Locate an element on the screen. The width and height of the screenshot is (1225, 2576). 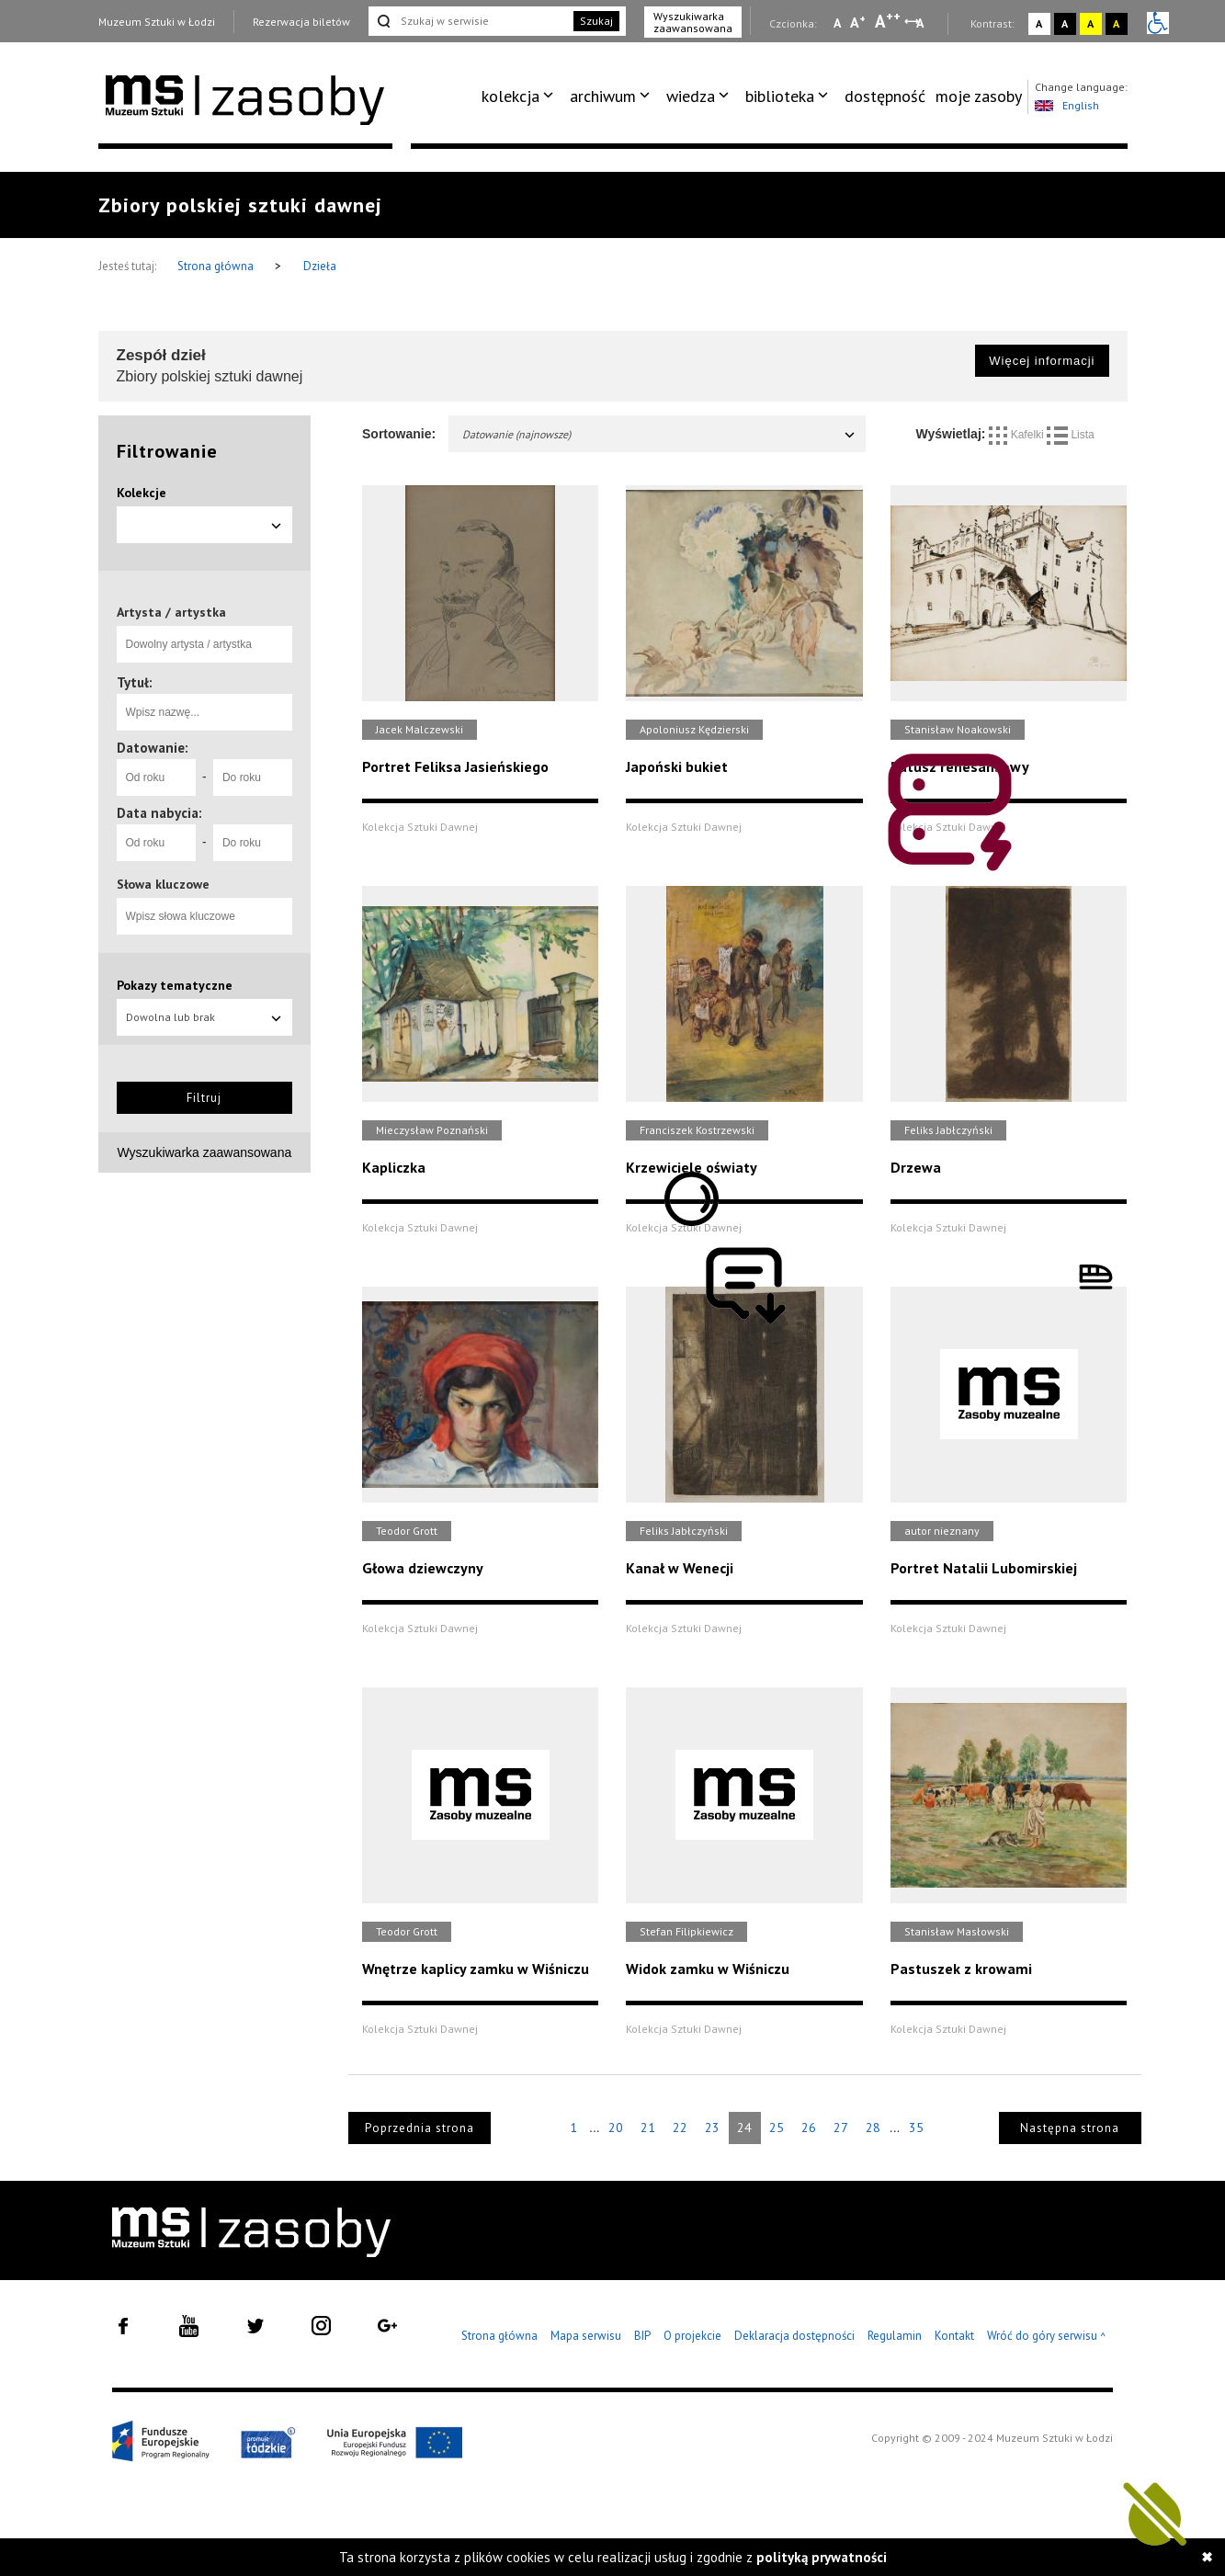
disable water or liquid-related features is located at coordinates (1154, 2514).